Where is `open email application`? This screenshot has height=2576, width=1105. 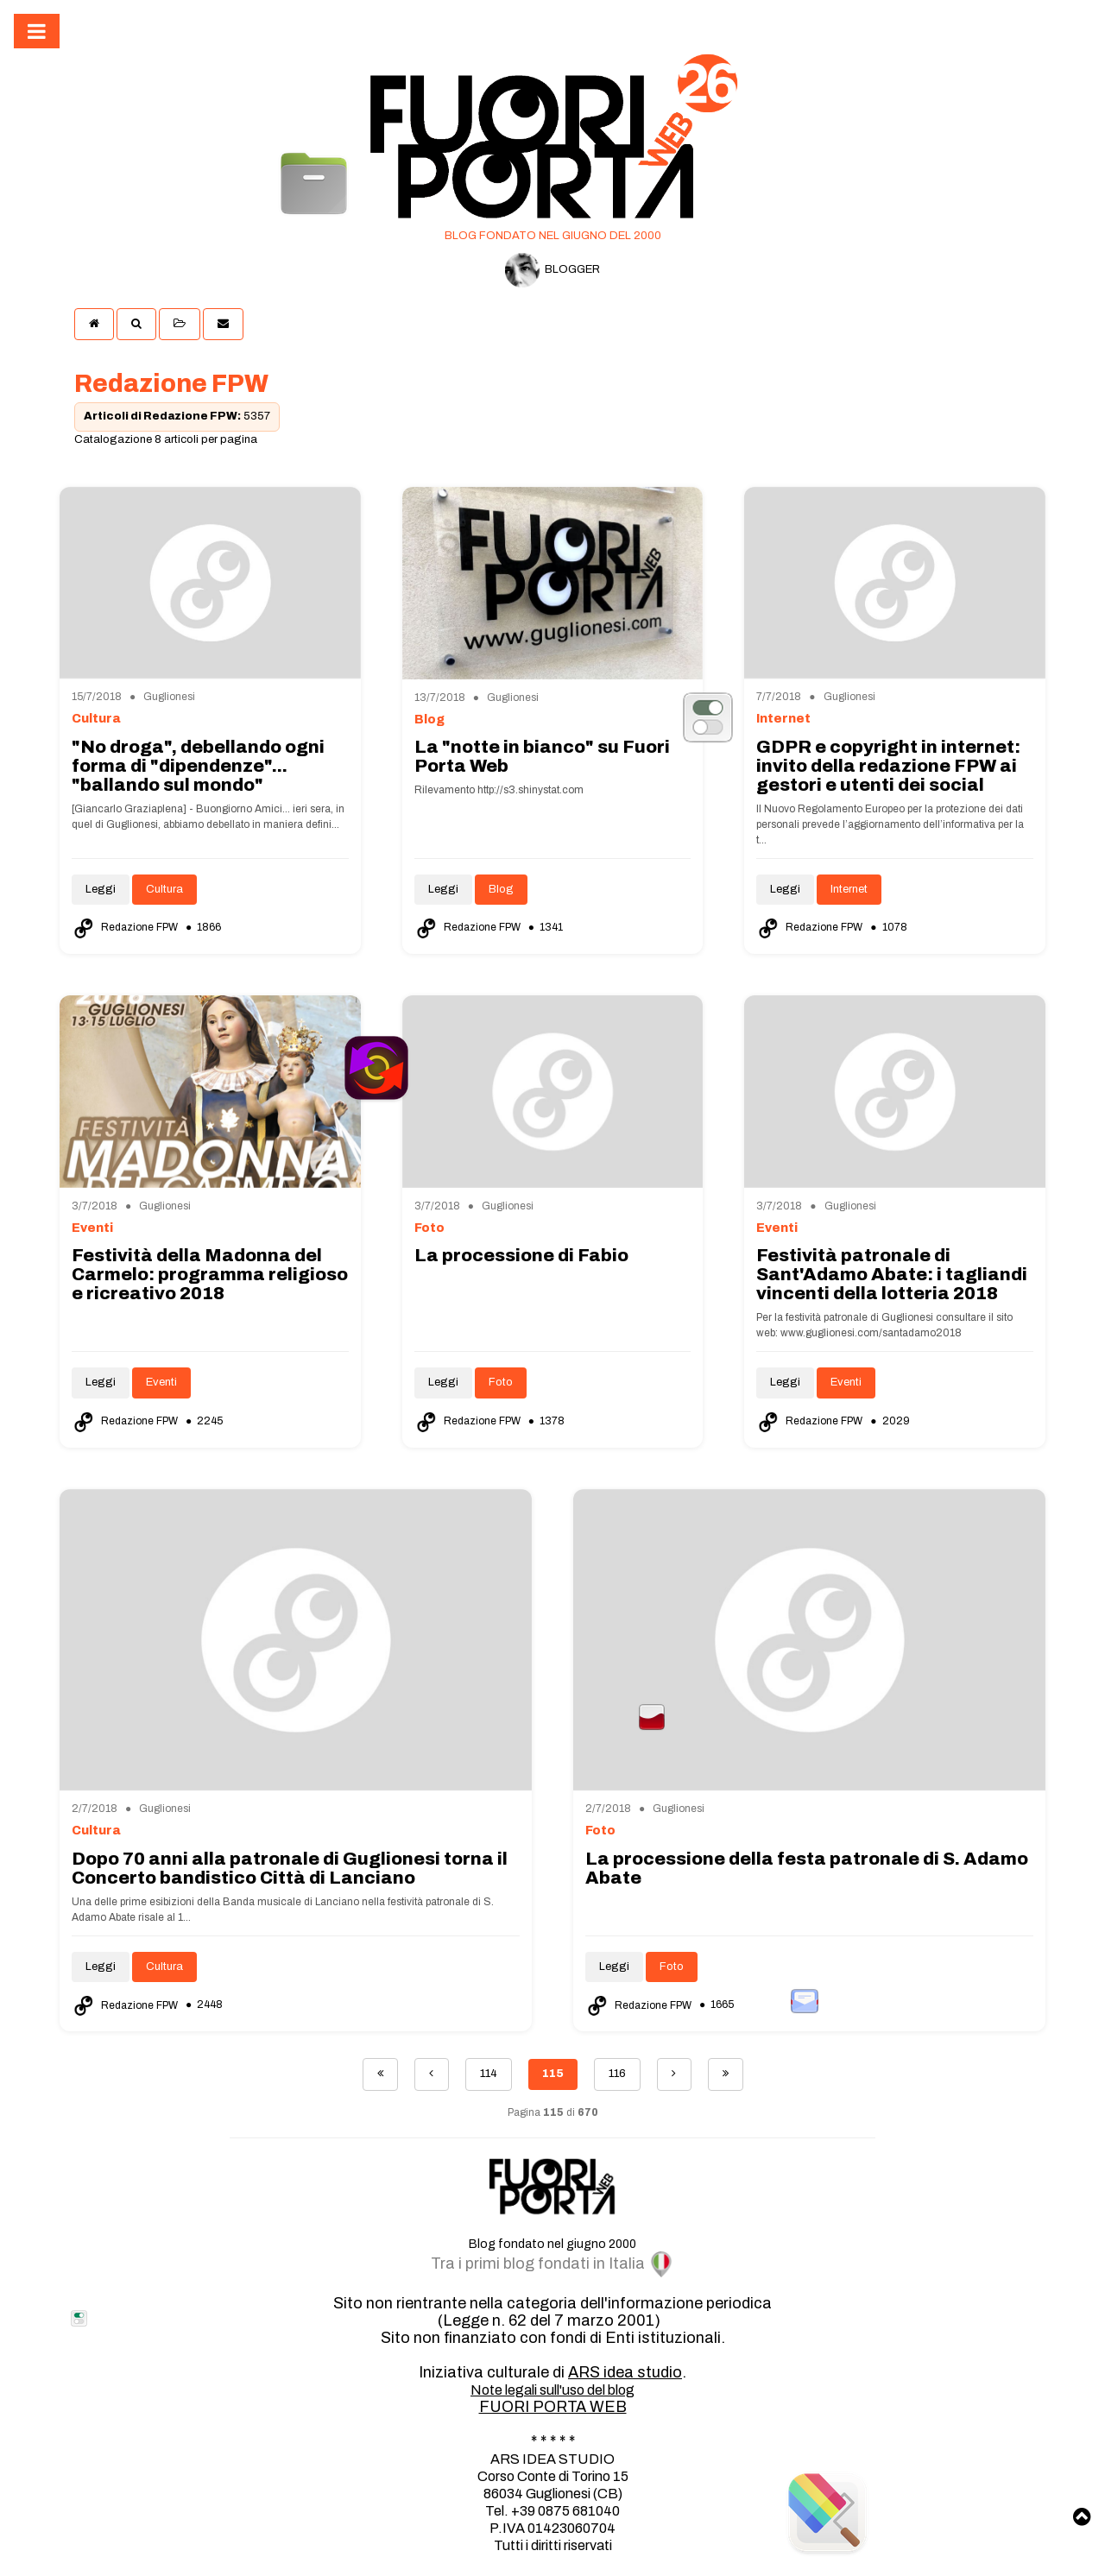 open email application is located at coordinates (805, 2001).